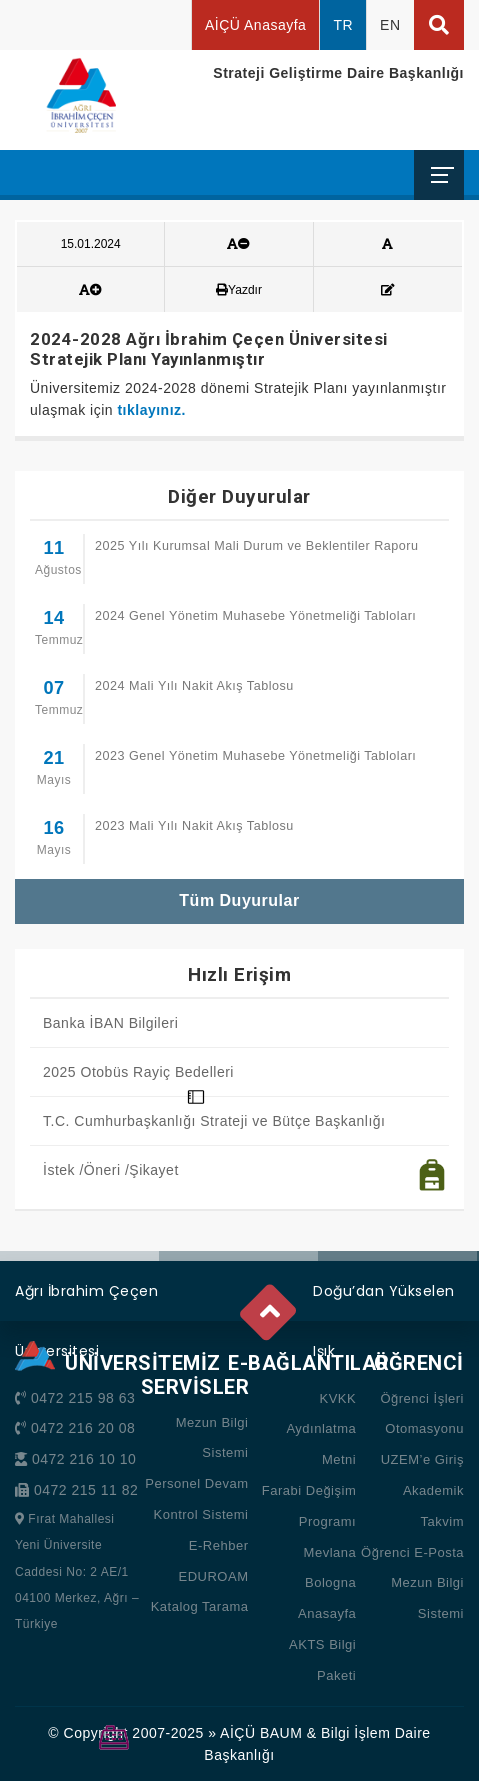 This screenshot has height=1781, width=479. Describe the element at coordinates (114, 1739) in the screenshot. I see `access point of sale system` at that location.